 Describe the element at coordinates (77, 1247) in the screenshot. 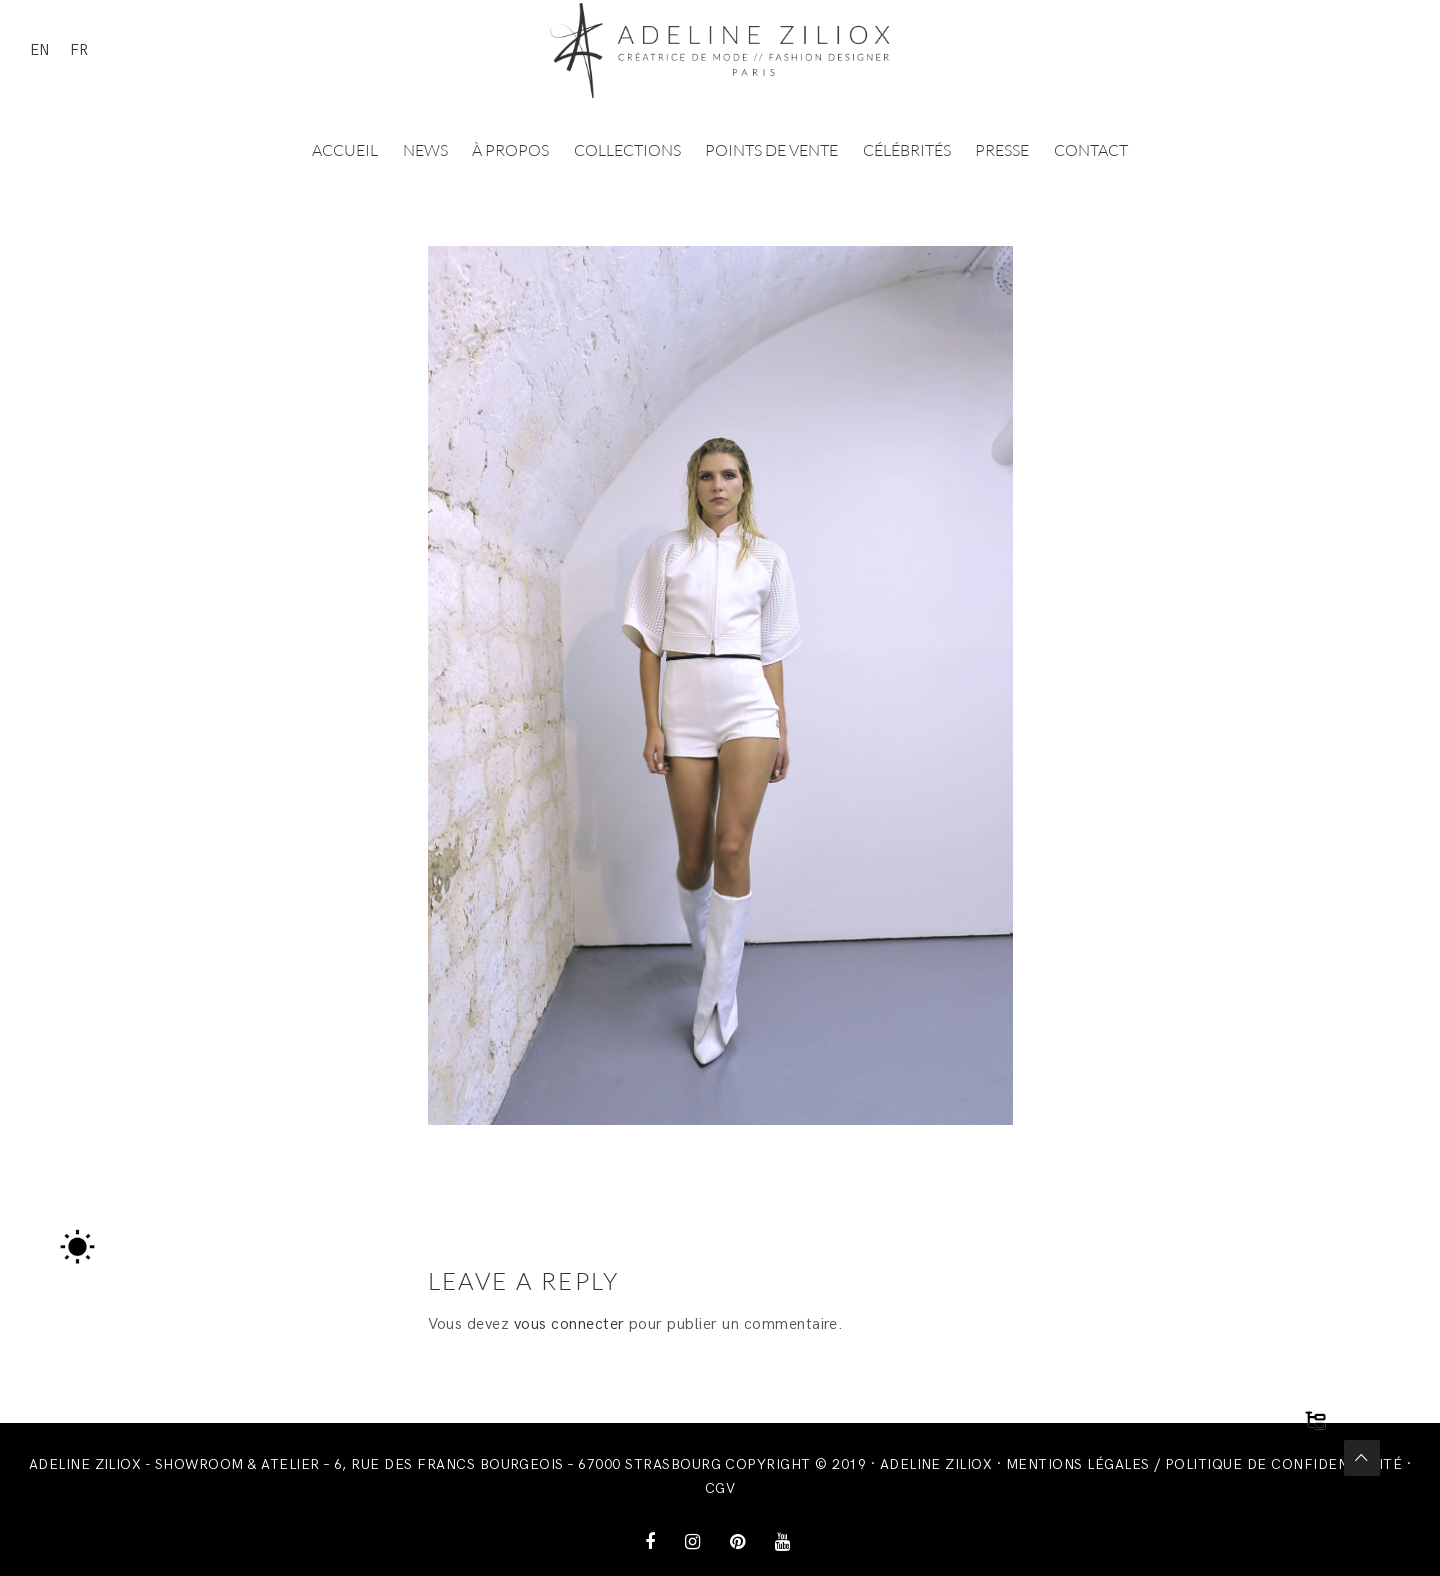

I see `toggle light mode or bright display` at that location.